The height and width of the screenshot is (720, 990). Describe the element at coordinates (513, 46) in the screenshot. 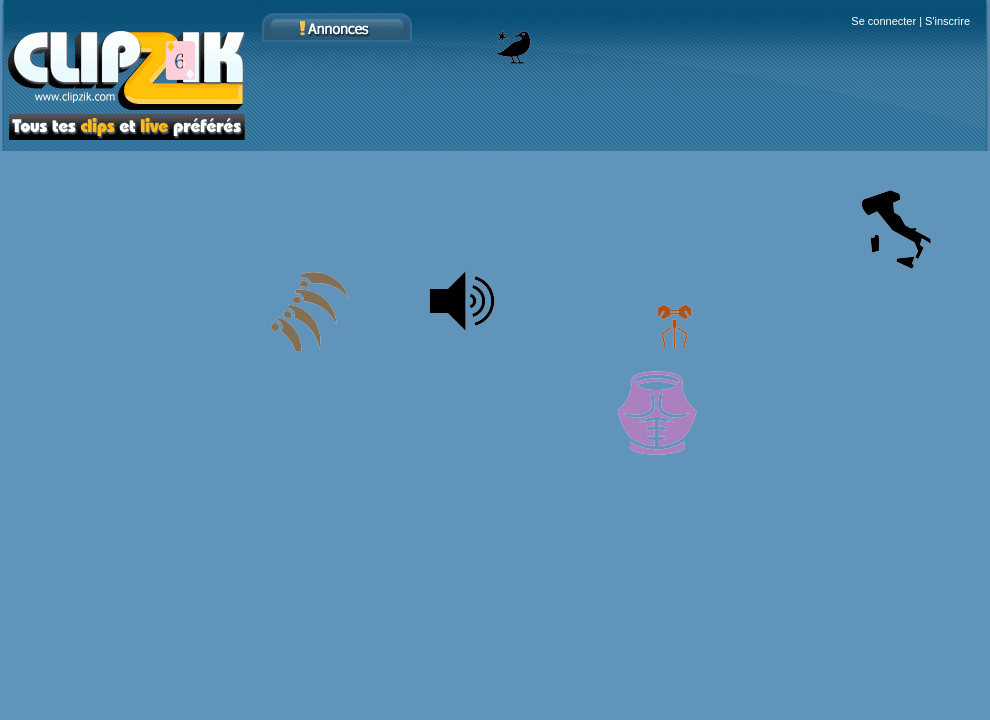

I see `indicates a distraction or interruption event` at that location.